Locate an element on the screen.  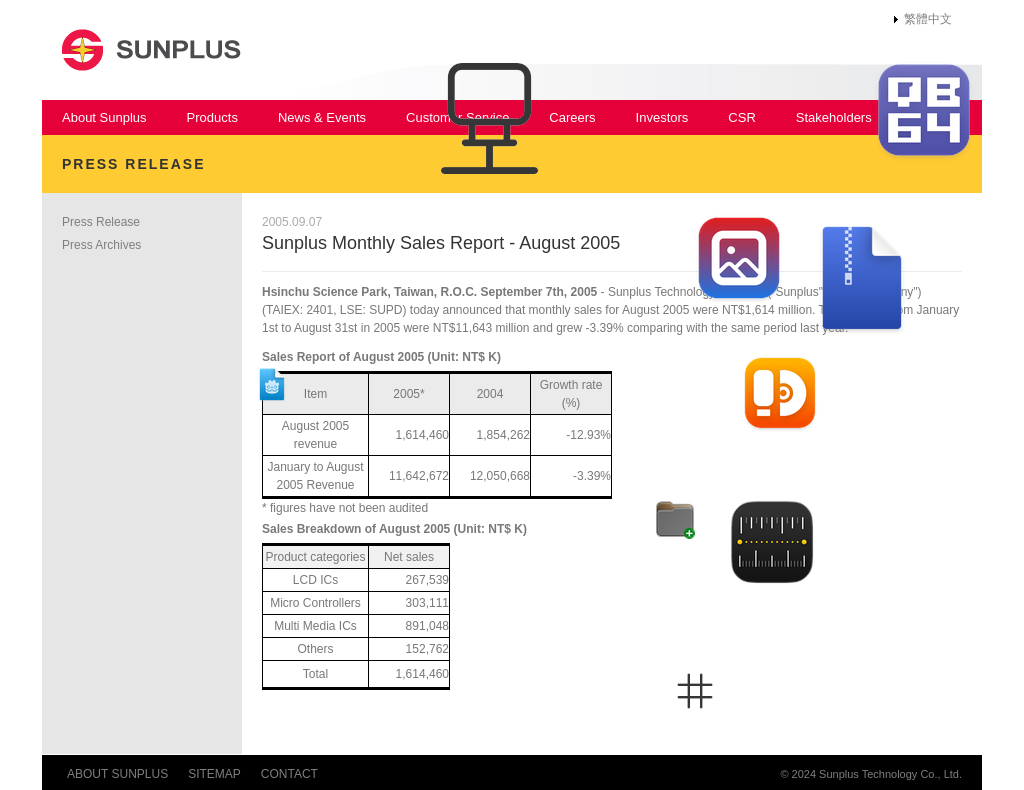
a GDScript file associated with the Godot game engine is located at coordinates (272, 385).